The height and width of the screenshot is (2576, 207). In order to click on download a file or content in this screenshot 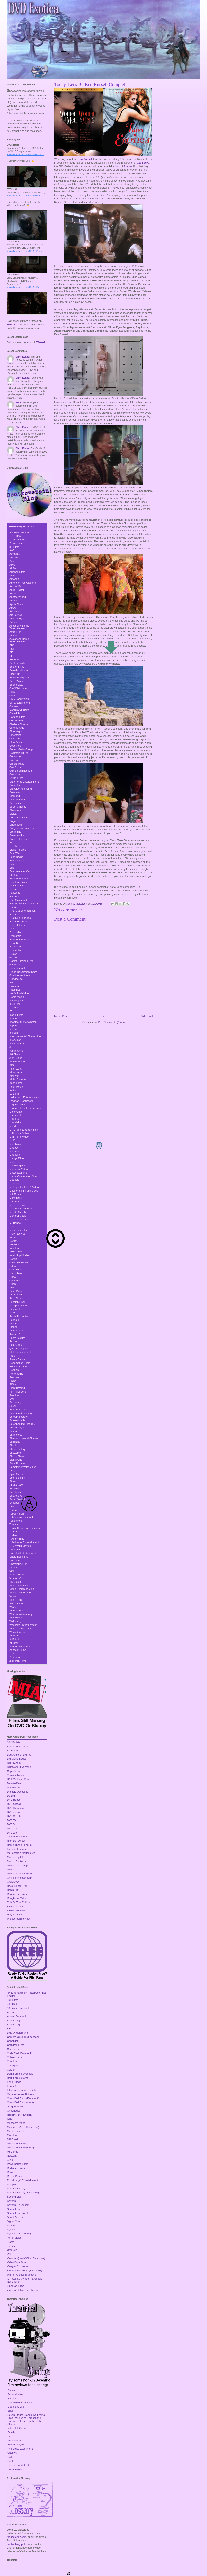, I will do `click(111, 647)`.